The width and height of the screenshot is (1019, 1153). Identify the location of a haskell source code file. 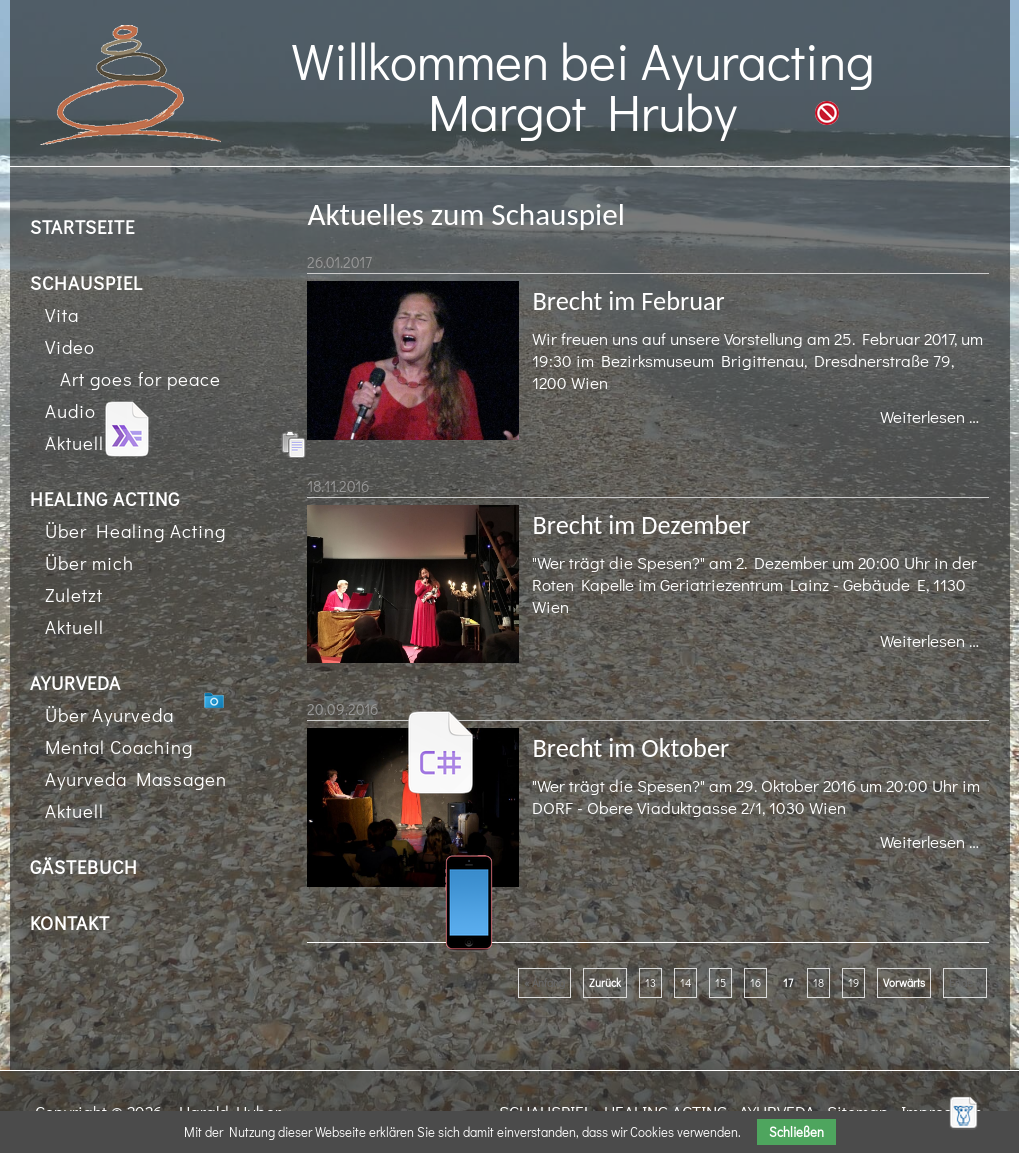
(127, 429).